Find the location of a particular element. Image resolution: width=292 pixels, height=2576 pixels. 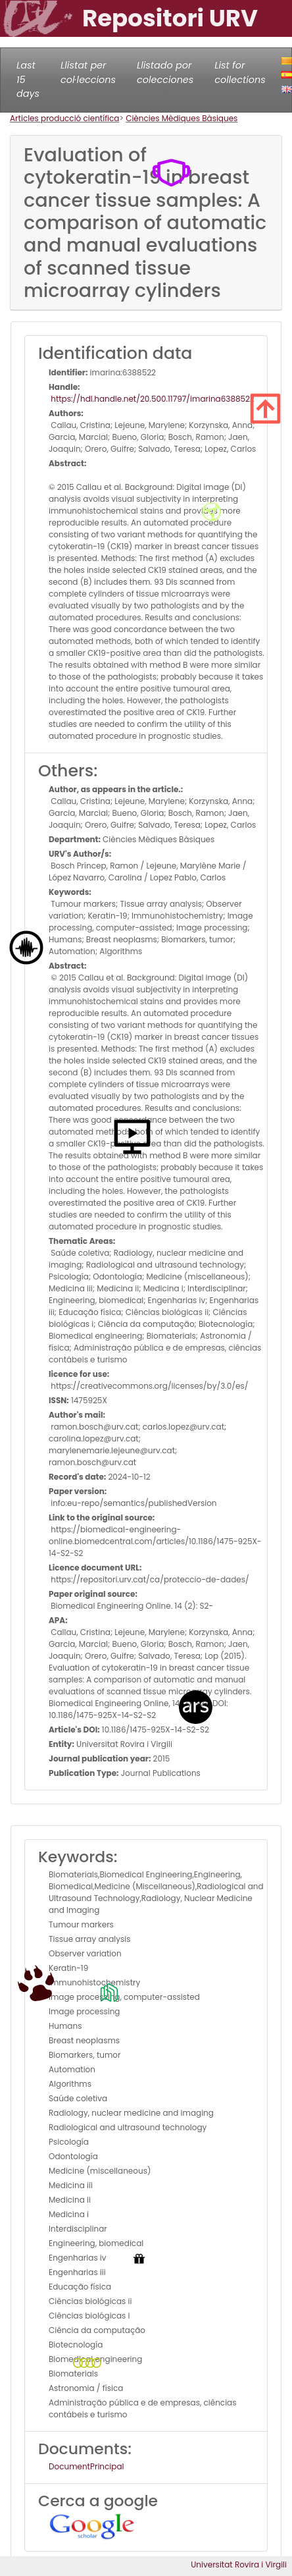

Audi brand or vehicle information is located at coordinates (87, 2363).